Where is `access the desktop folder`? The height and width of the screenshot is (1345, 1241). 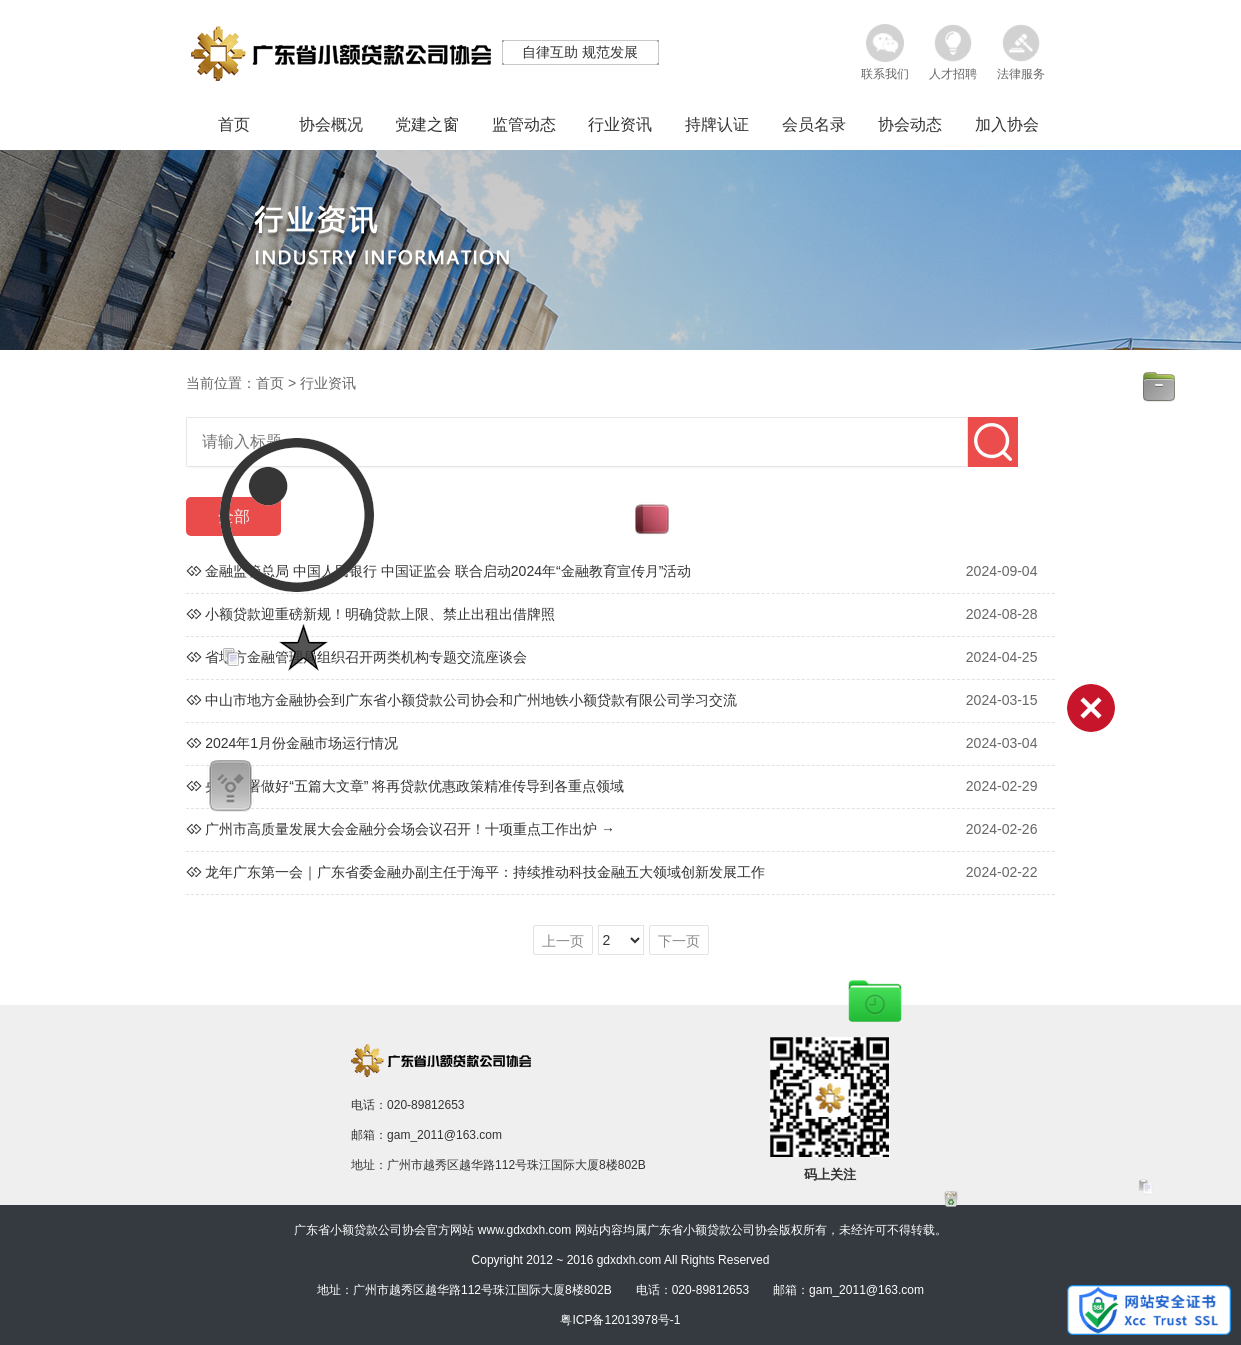 access the desktop folder is located at coordinates (652, 518).